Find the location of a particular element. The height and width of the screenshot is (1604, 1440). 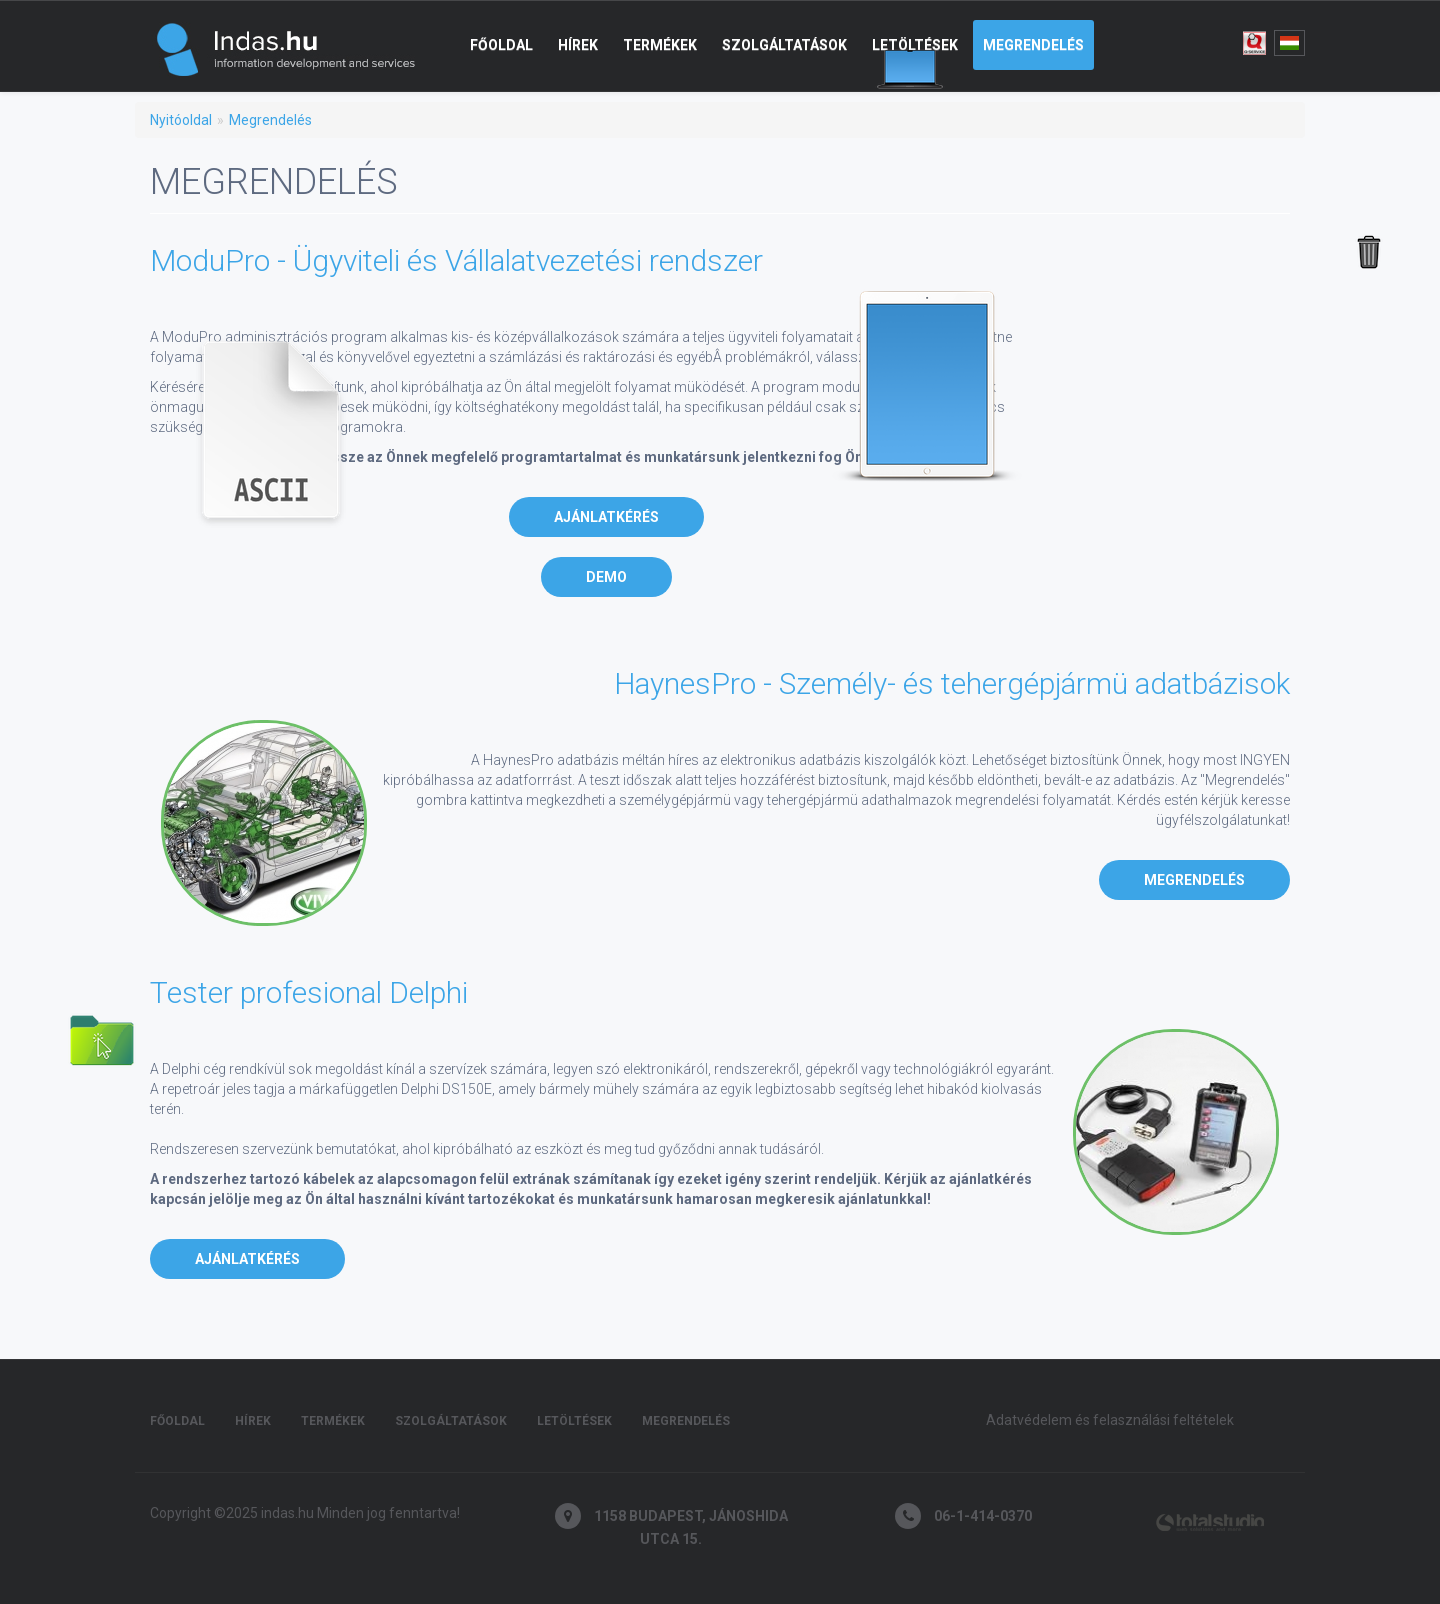

folder containing cursor or pointer assets is located at coordinates (102, 1042).